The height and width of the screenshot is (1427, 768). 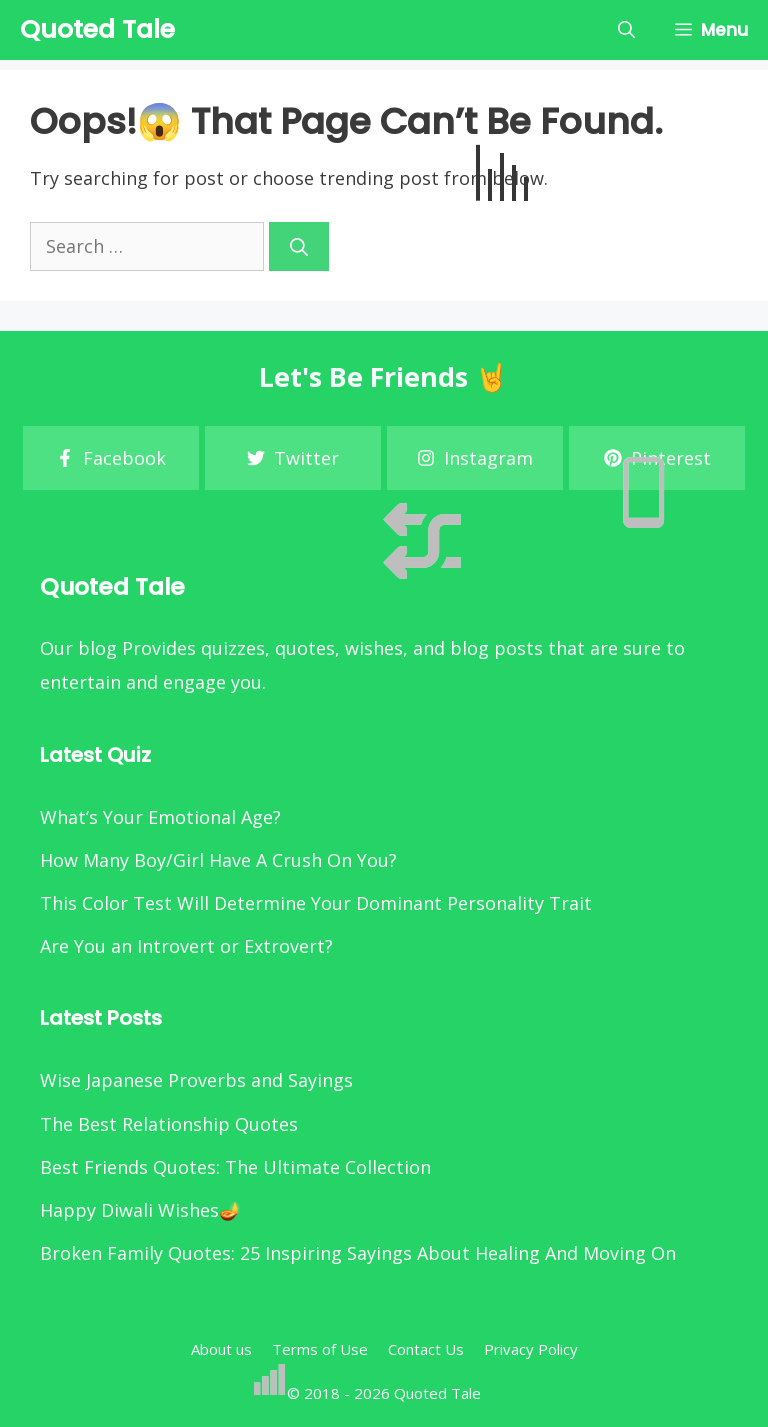 What do you see at coordinates (423, 541) in the screenshot?
I see `shuffle playlist in right-to-left order` at bounding box center [423, 541].